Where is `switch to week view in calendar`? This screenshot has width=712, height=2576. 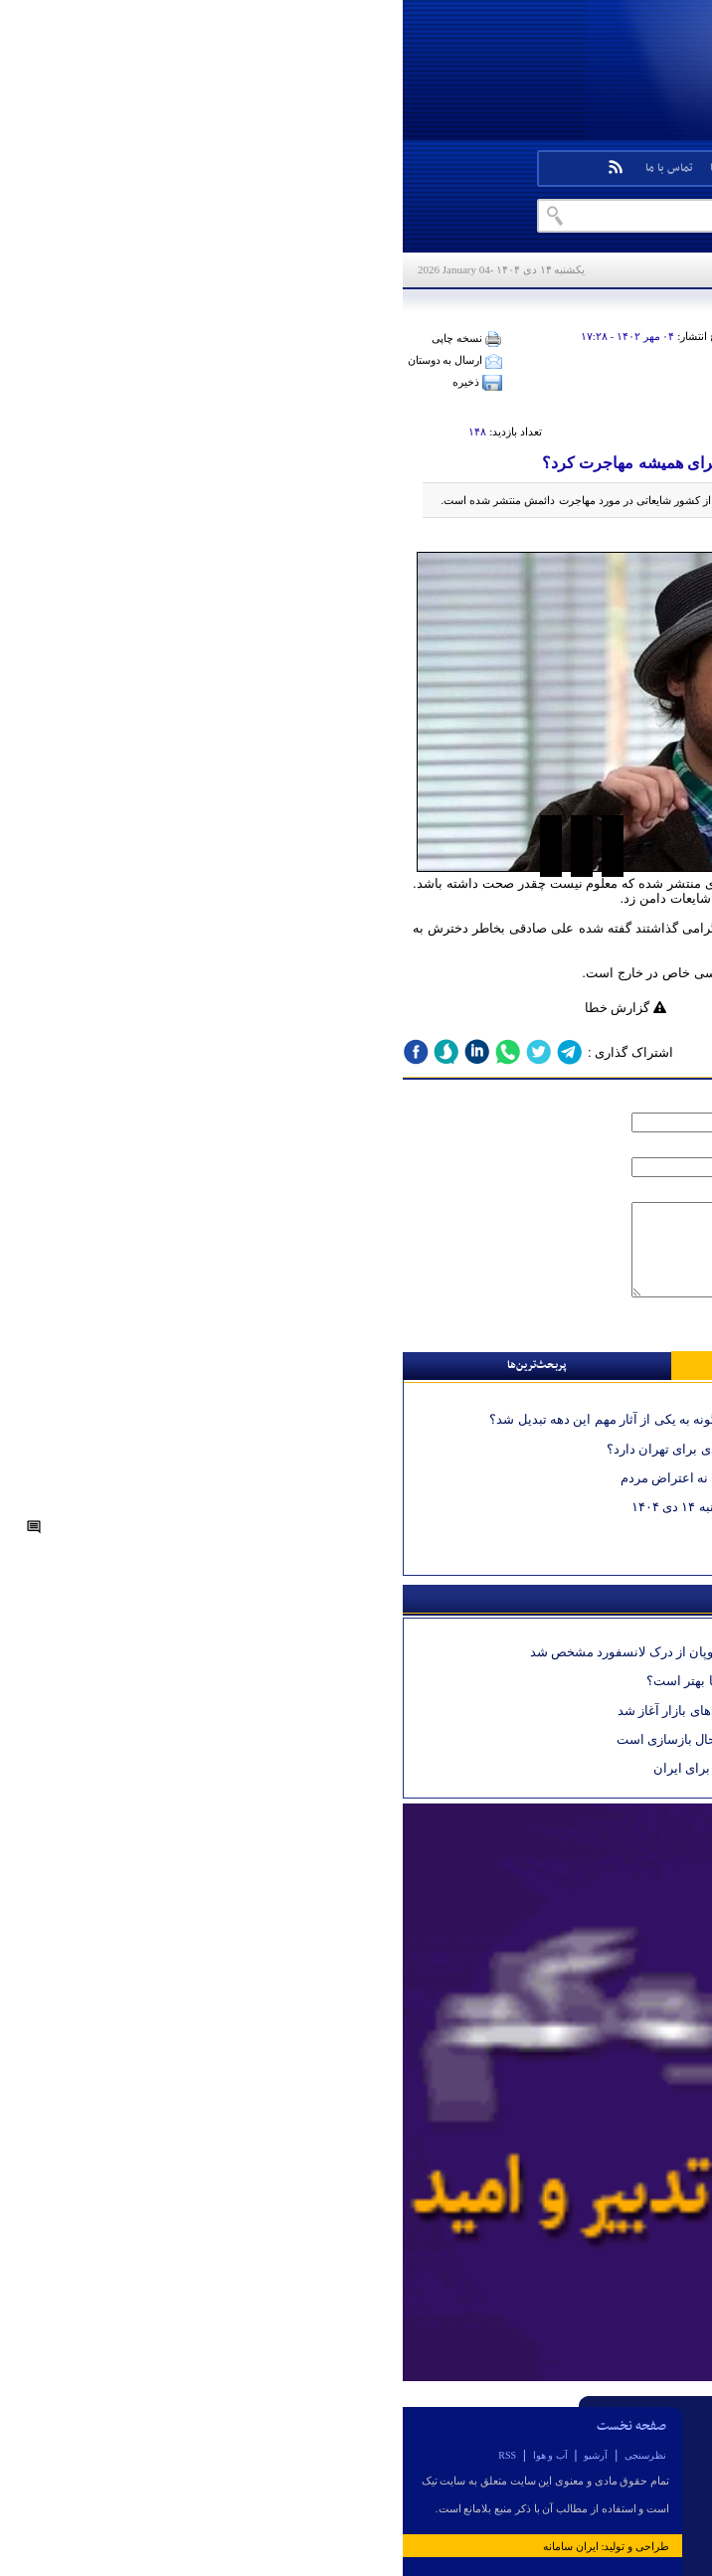
switch to week view in calendar is located at coordinates (584, 846).